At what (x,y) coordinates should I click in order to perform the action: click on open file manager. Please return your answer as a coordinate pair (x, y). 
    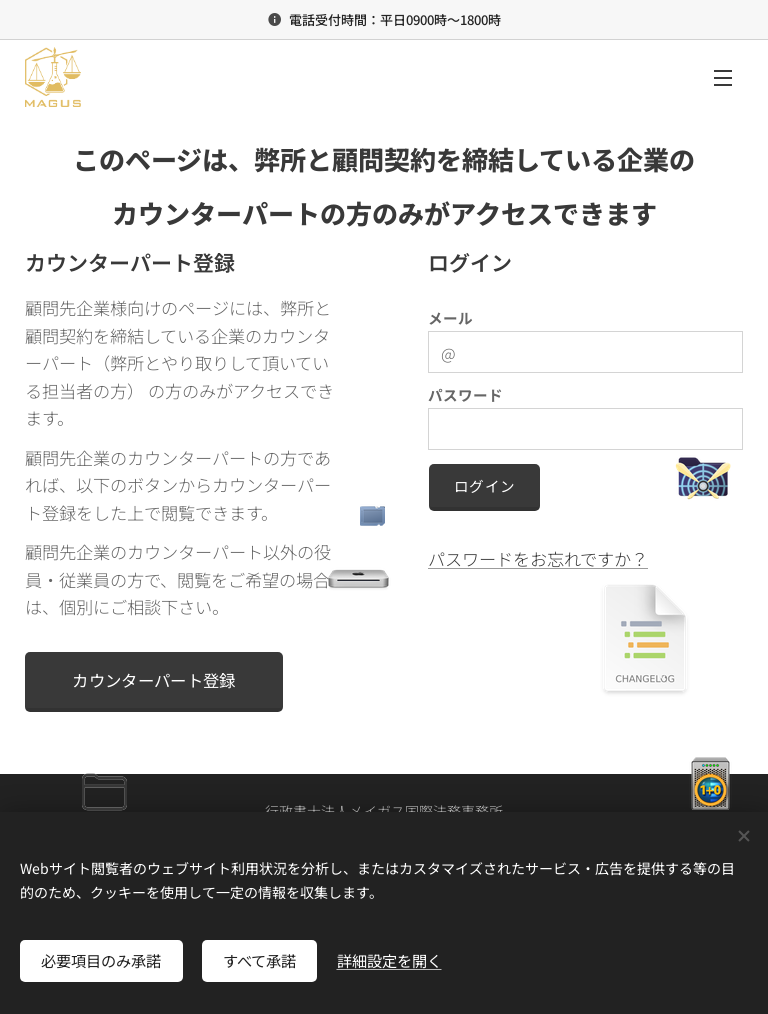
    Looking at the image, I should click on (104, 790).